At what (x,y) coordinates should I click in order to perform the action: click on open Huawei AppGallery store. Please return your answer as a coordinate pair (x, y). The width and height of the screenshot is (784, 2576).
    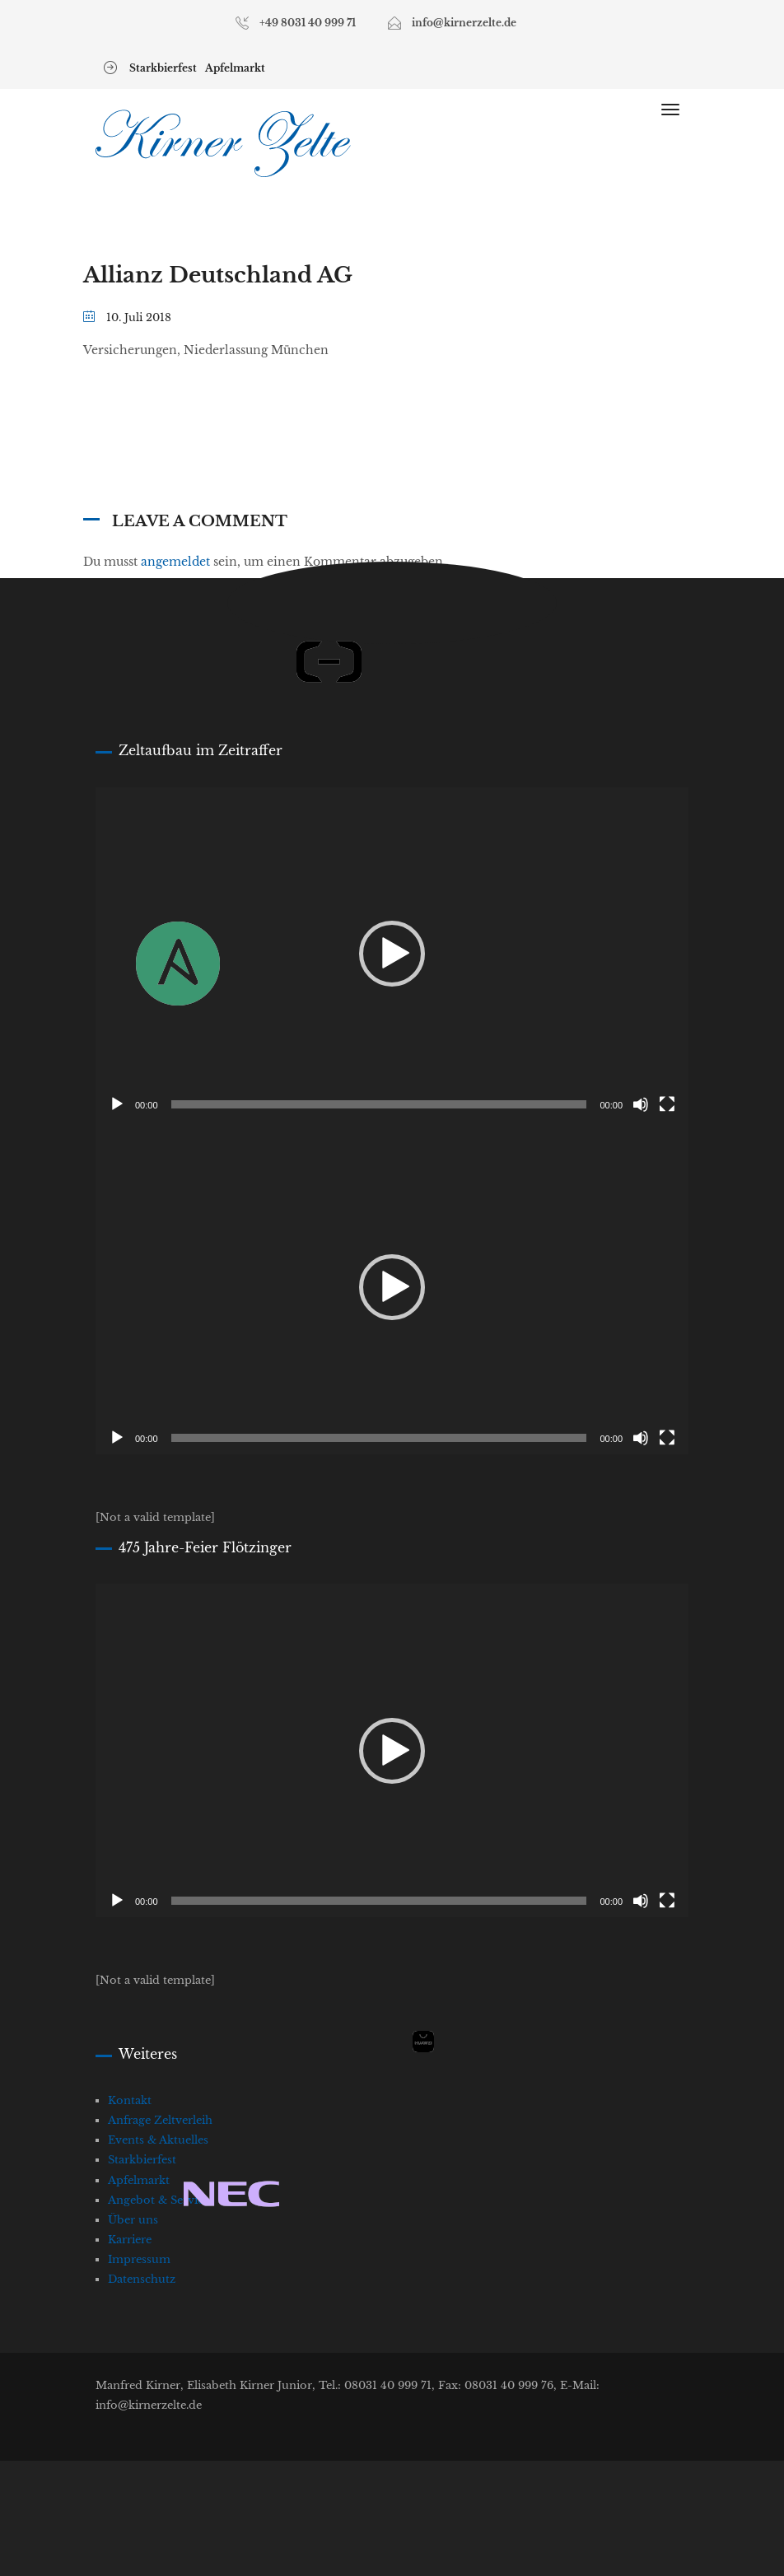
    Looking at the image, I should click on (423, 2042).